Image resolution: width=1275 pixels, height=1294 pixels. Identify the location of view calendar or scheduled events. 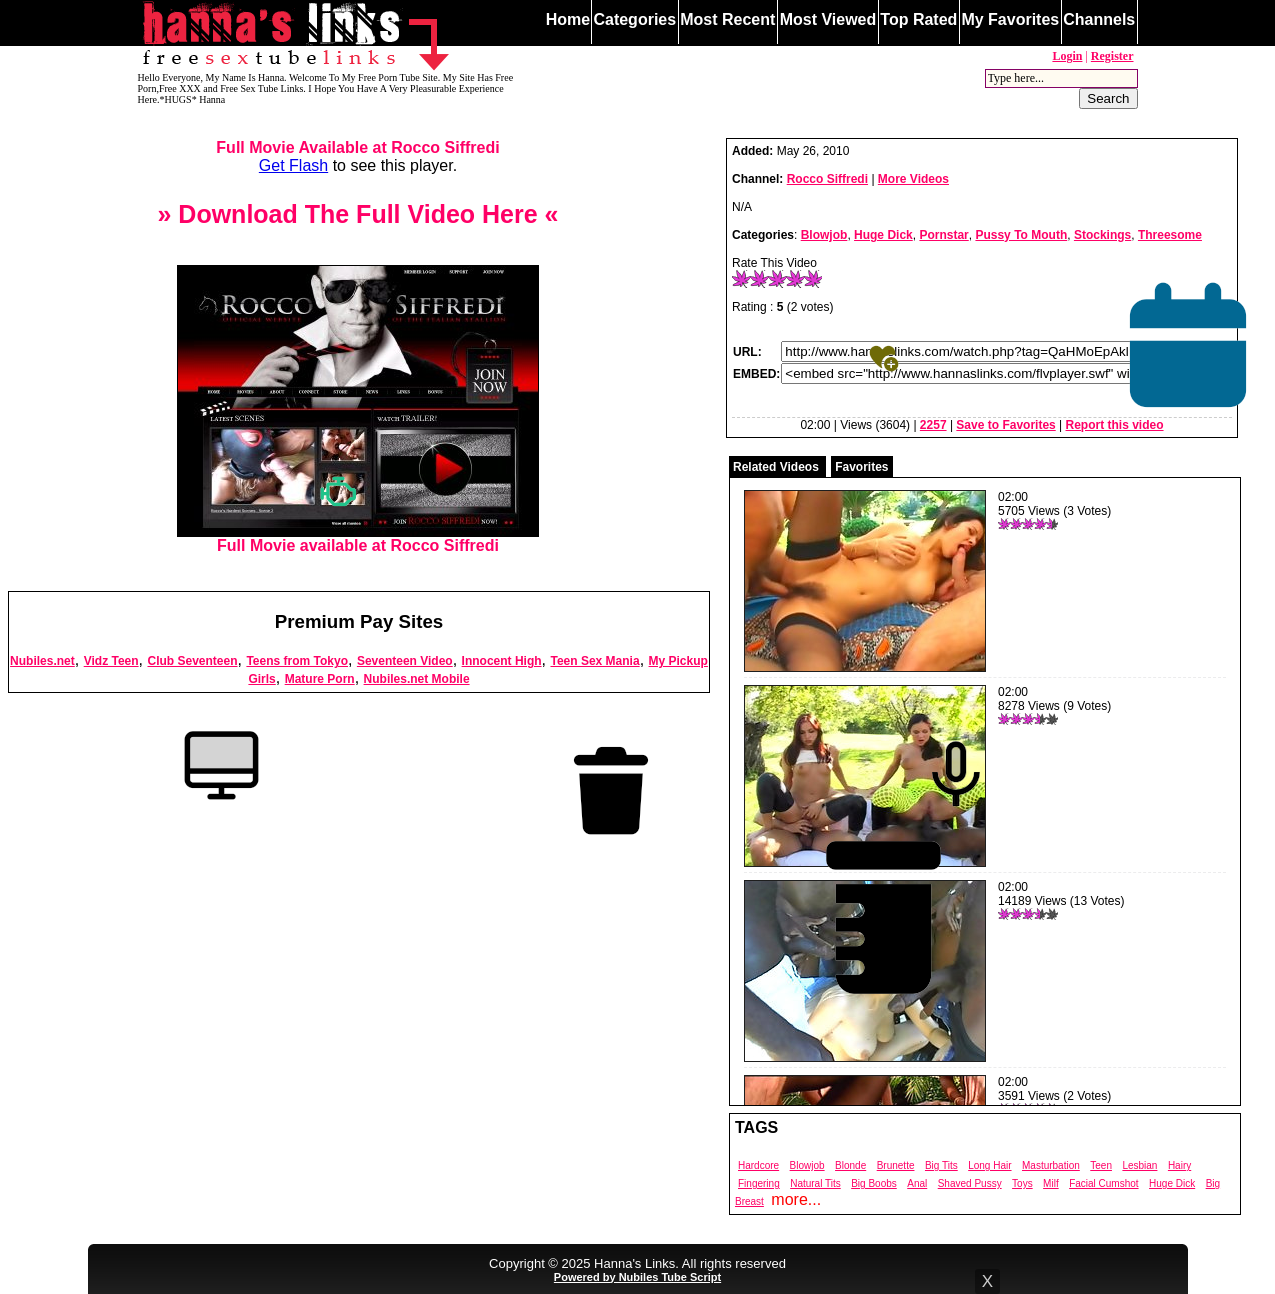
(1188, 349).